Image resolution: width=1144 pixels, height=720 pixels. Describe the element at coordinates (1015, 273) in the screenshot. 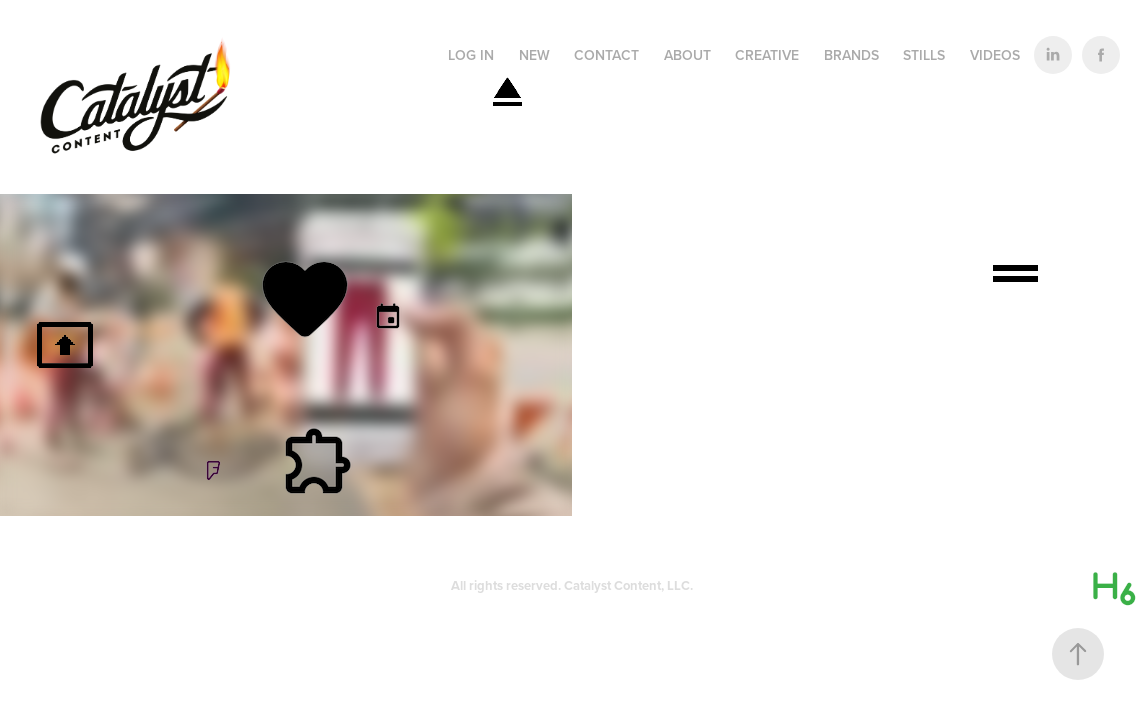

I see `drag to reorder items in a list` at that location.